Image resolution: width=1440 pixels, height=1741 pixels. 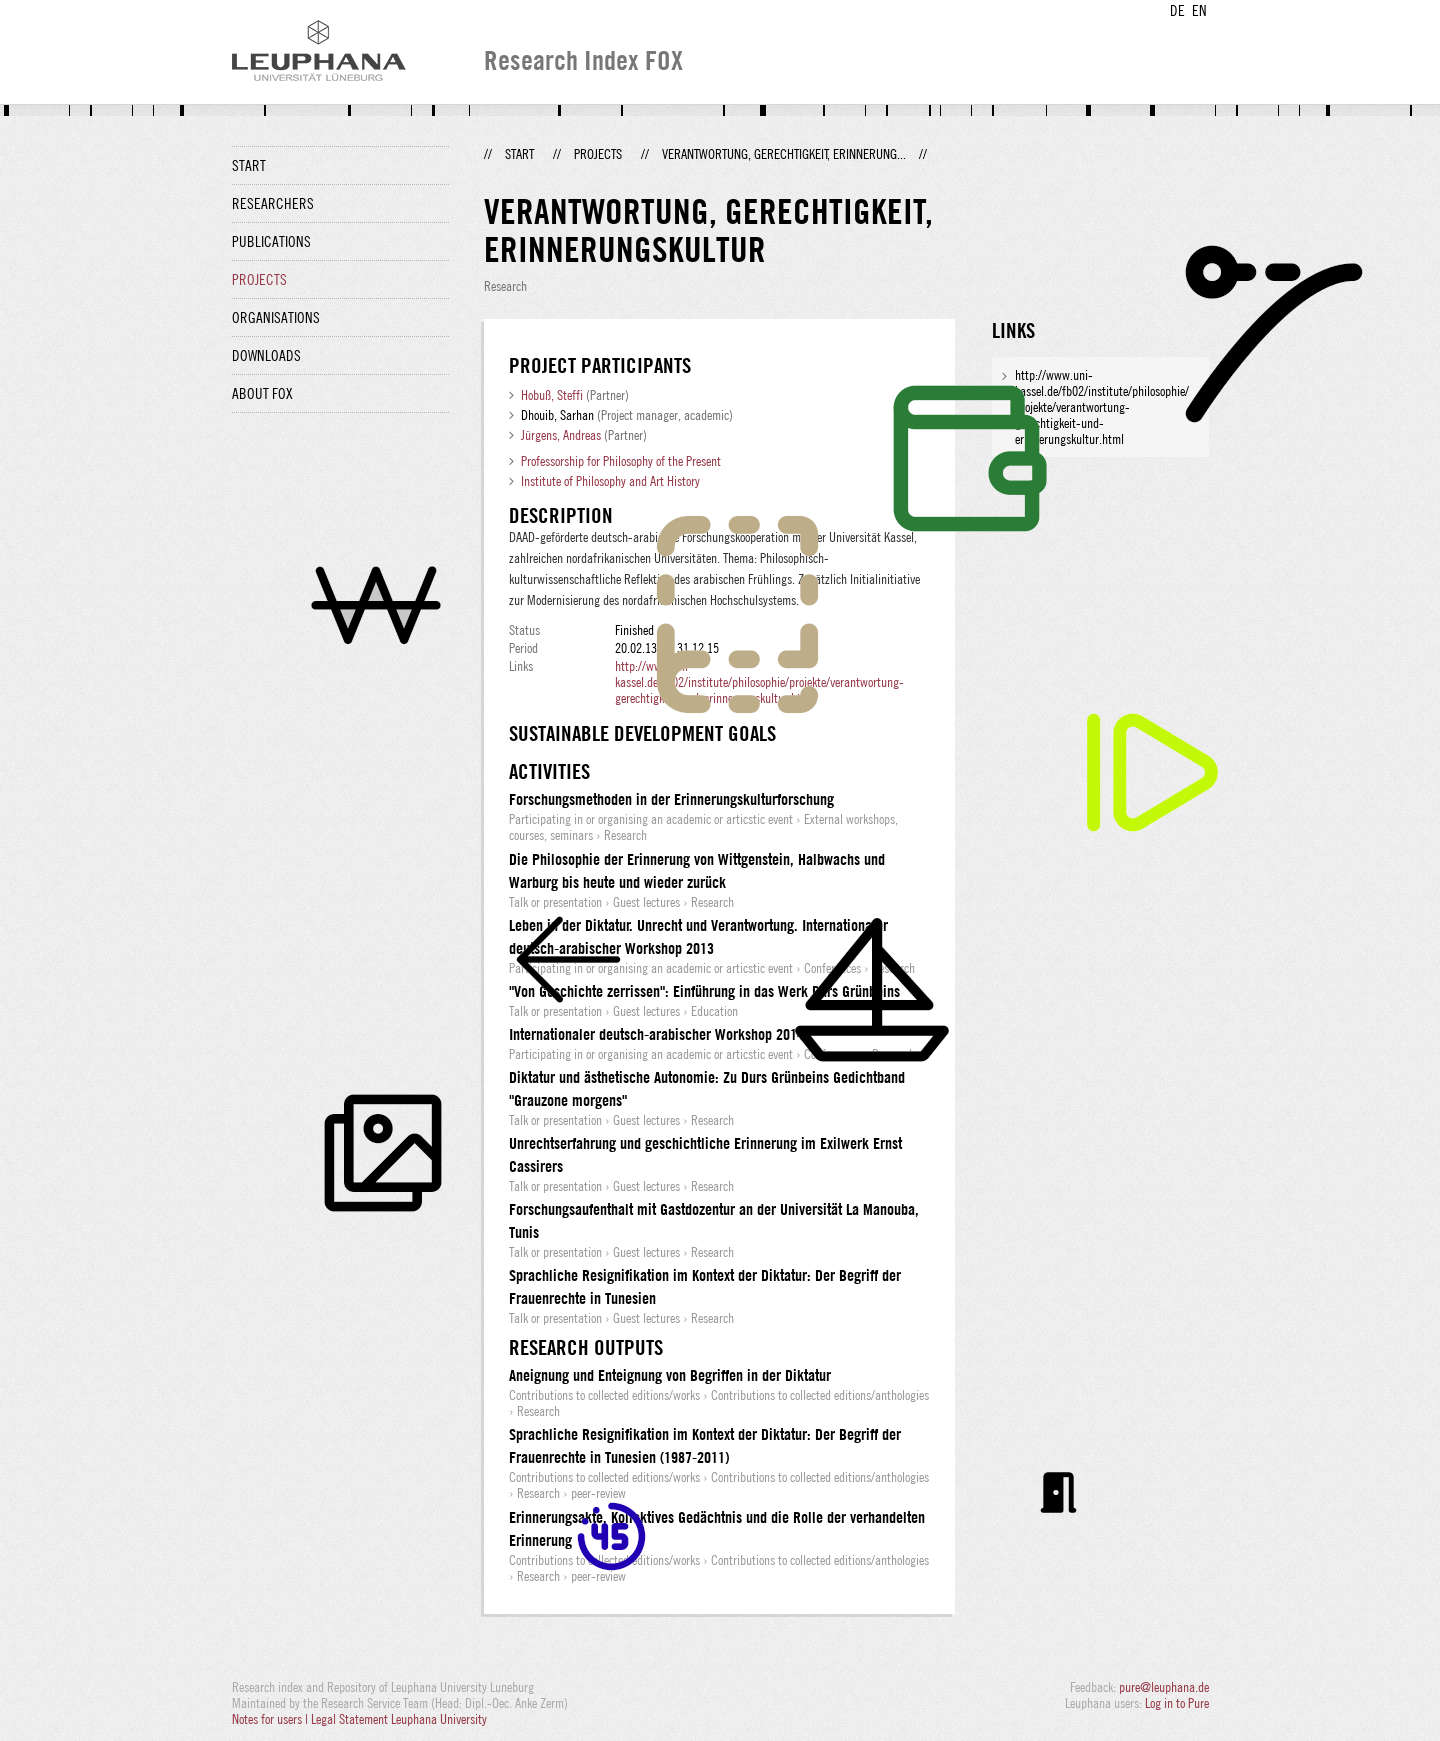 What do you see at coordinates (568, 959) in the screenshot?
I see `go back to the previous screen` at bounding box center [568, 959].